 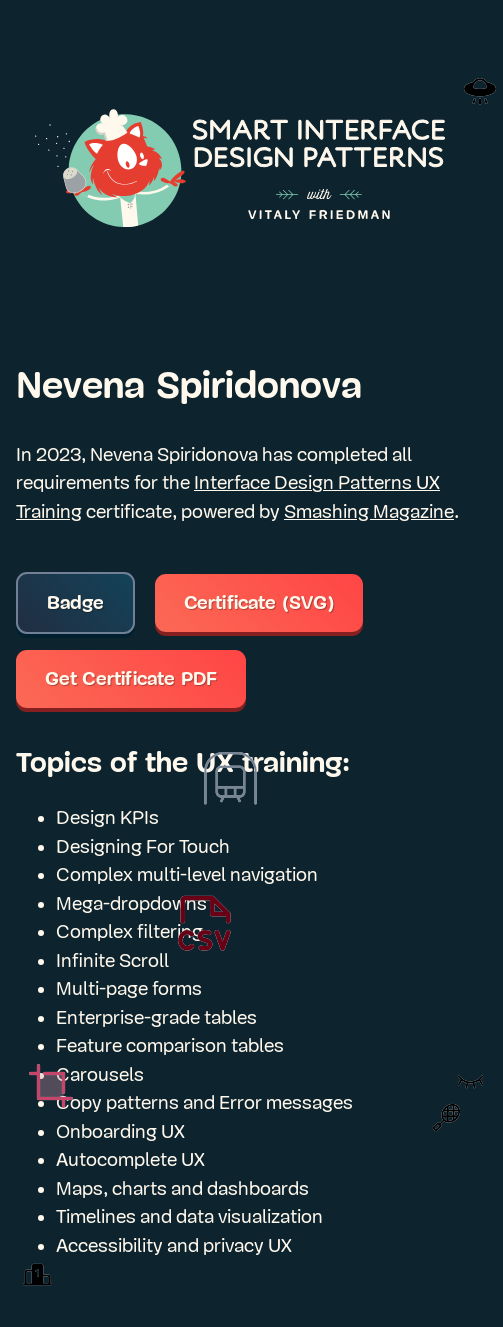 I want to click on access sci-fi or space-themed content, so click(x=480, y=91).